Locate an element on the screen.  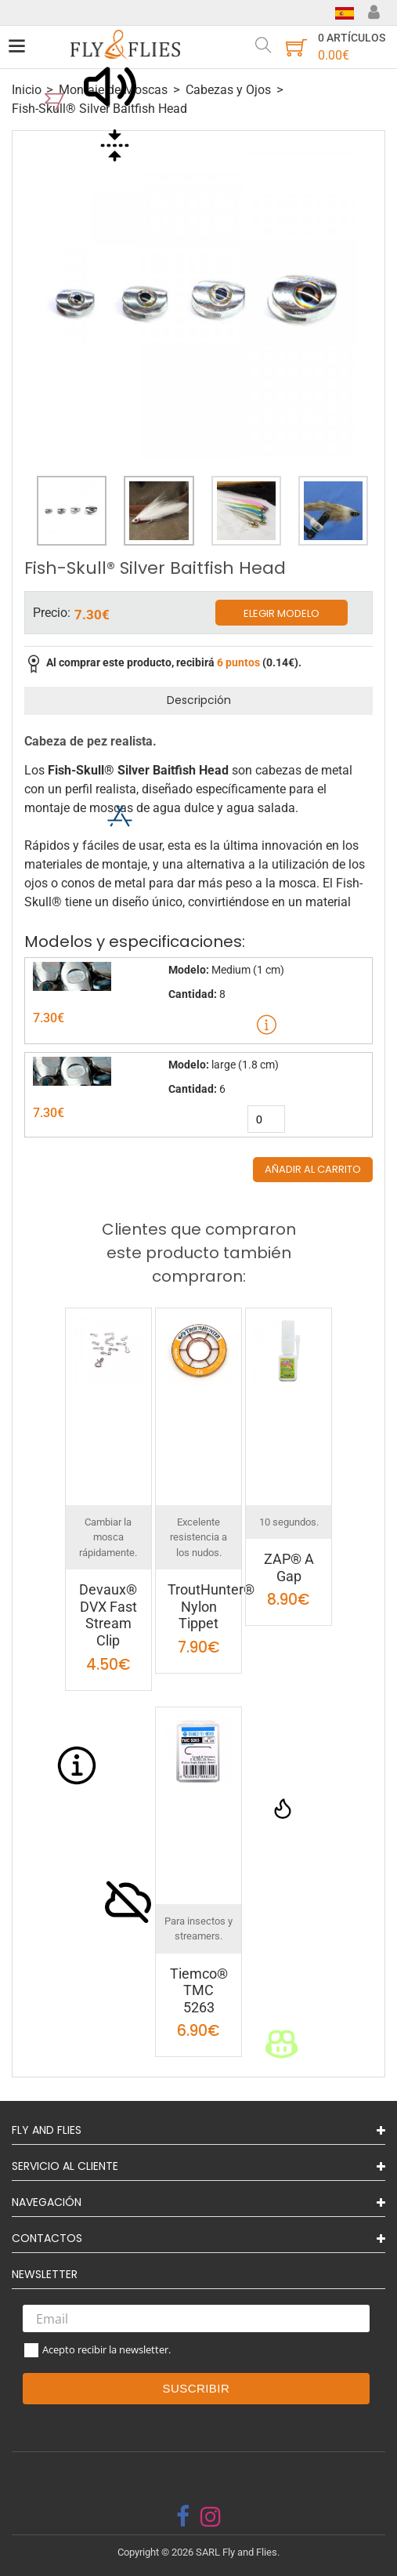
indicates cloud sync is unavailable is located at coordinates (128, 1899).